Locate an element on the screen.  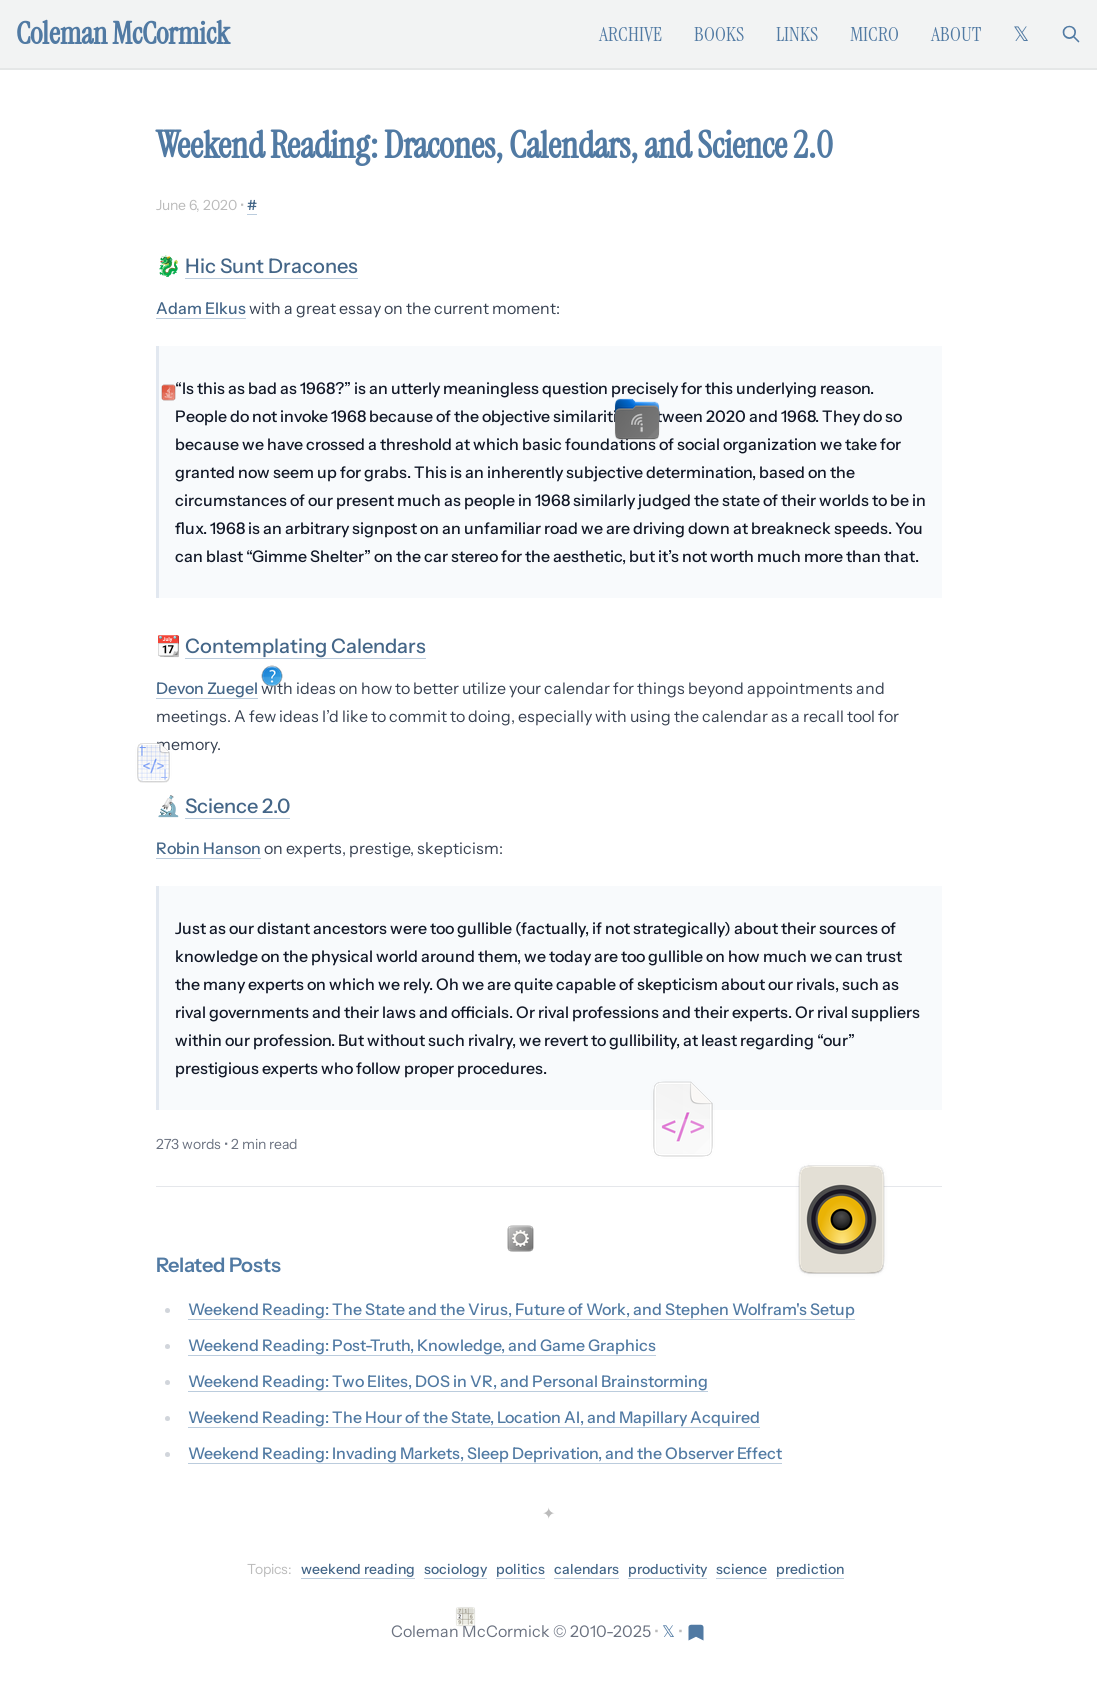
access help documentation is located at coordinates (272, 676).